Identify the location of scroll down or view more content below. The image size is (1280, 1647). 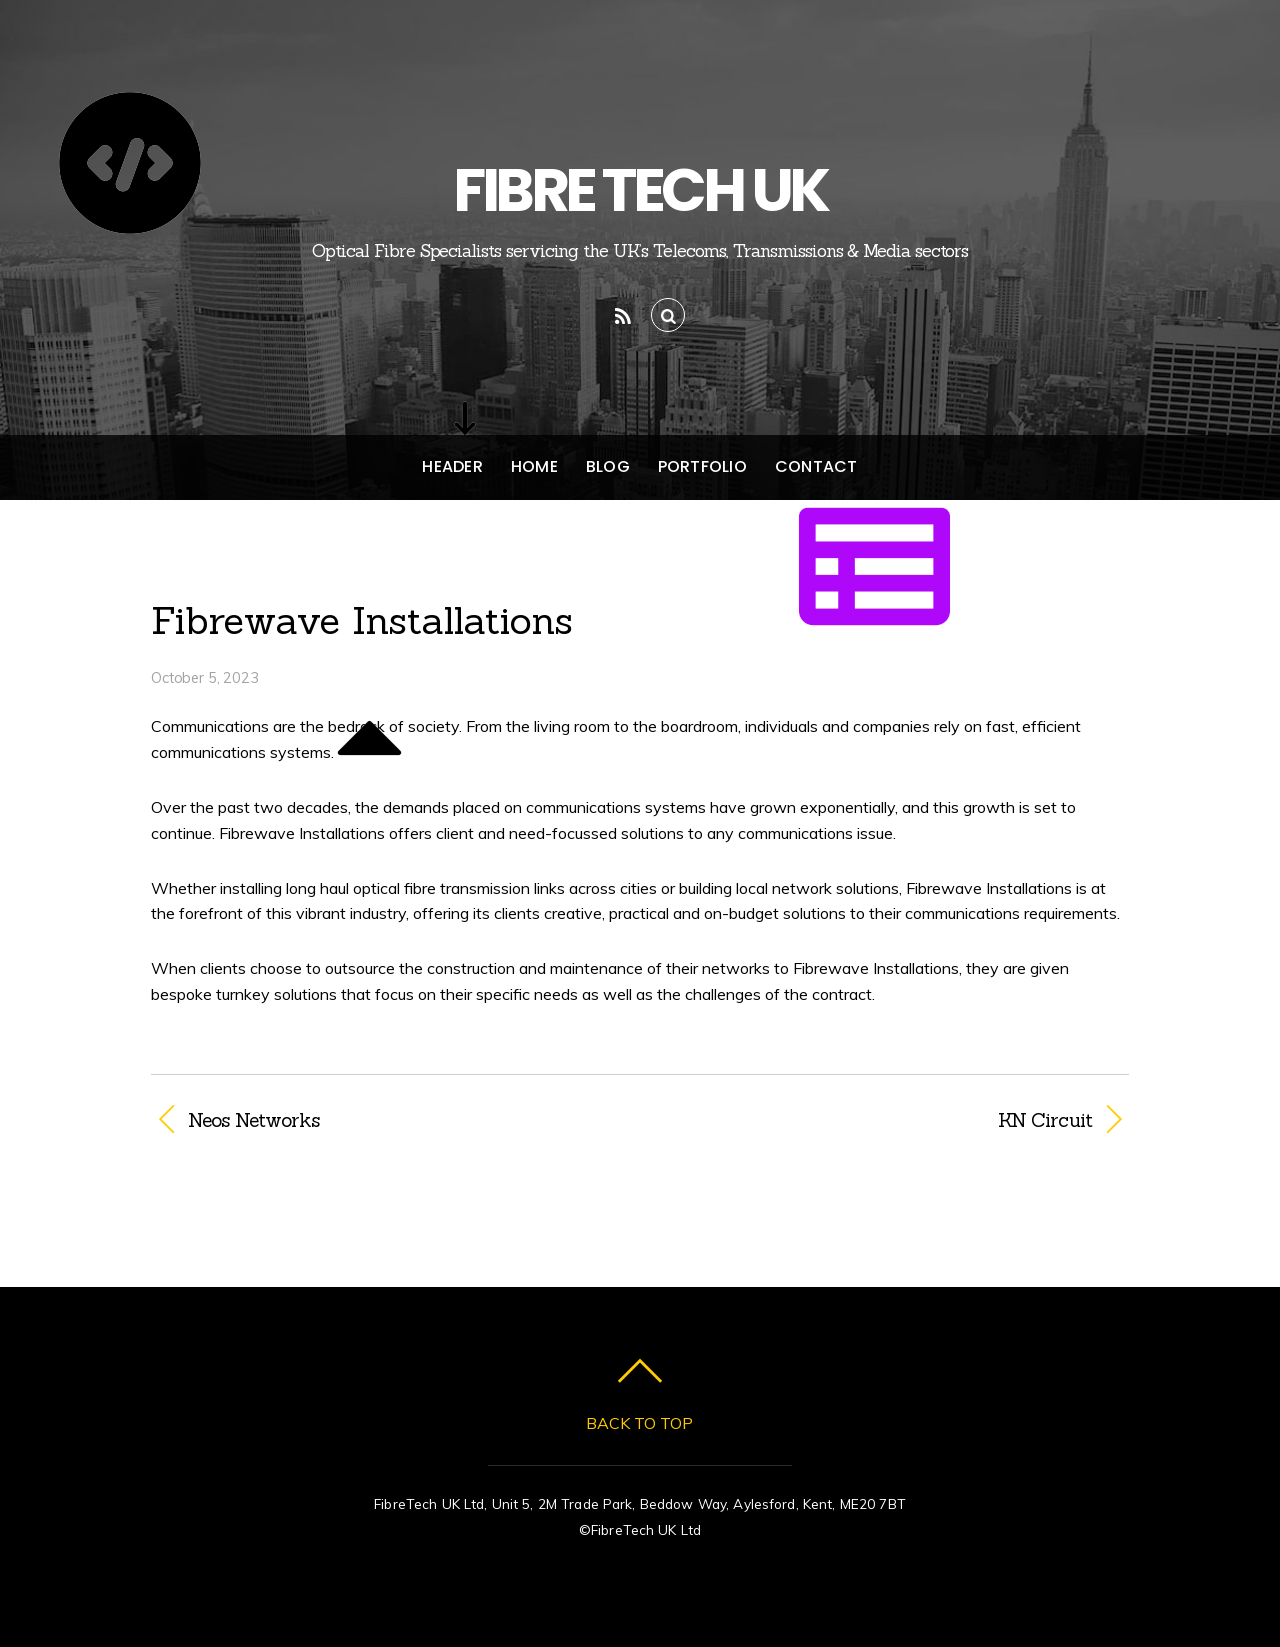
(465, 418).